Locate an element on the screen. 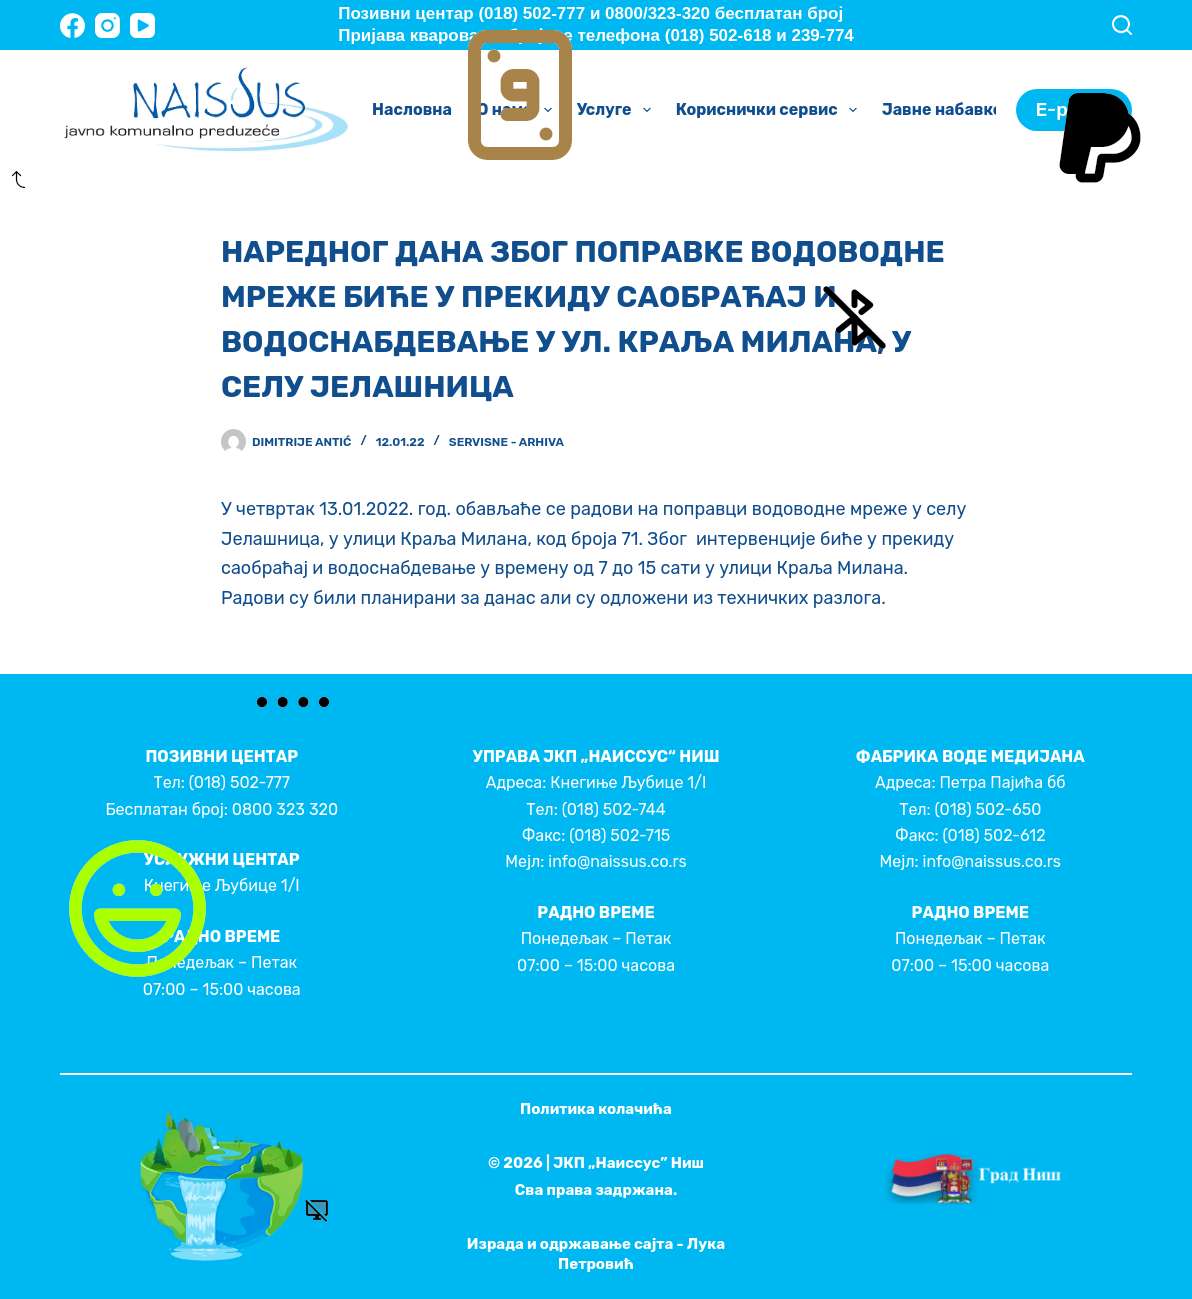 Image resolution: width=1192 pixels, height=1299 pixels. pay with PayPal is located at coordinates (1100, 138).